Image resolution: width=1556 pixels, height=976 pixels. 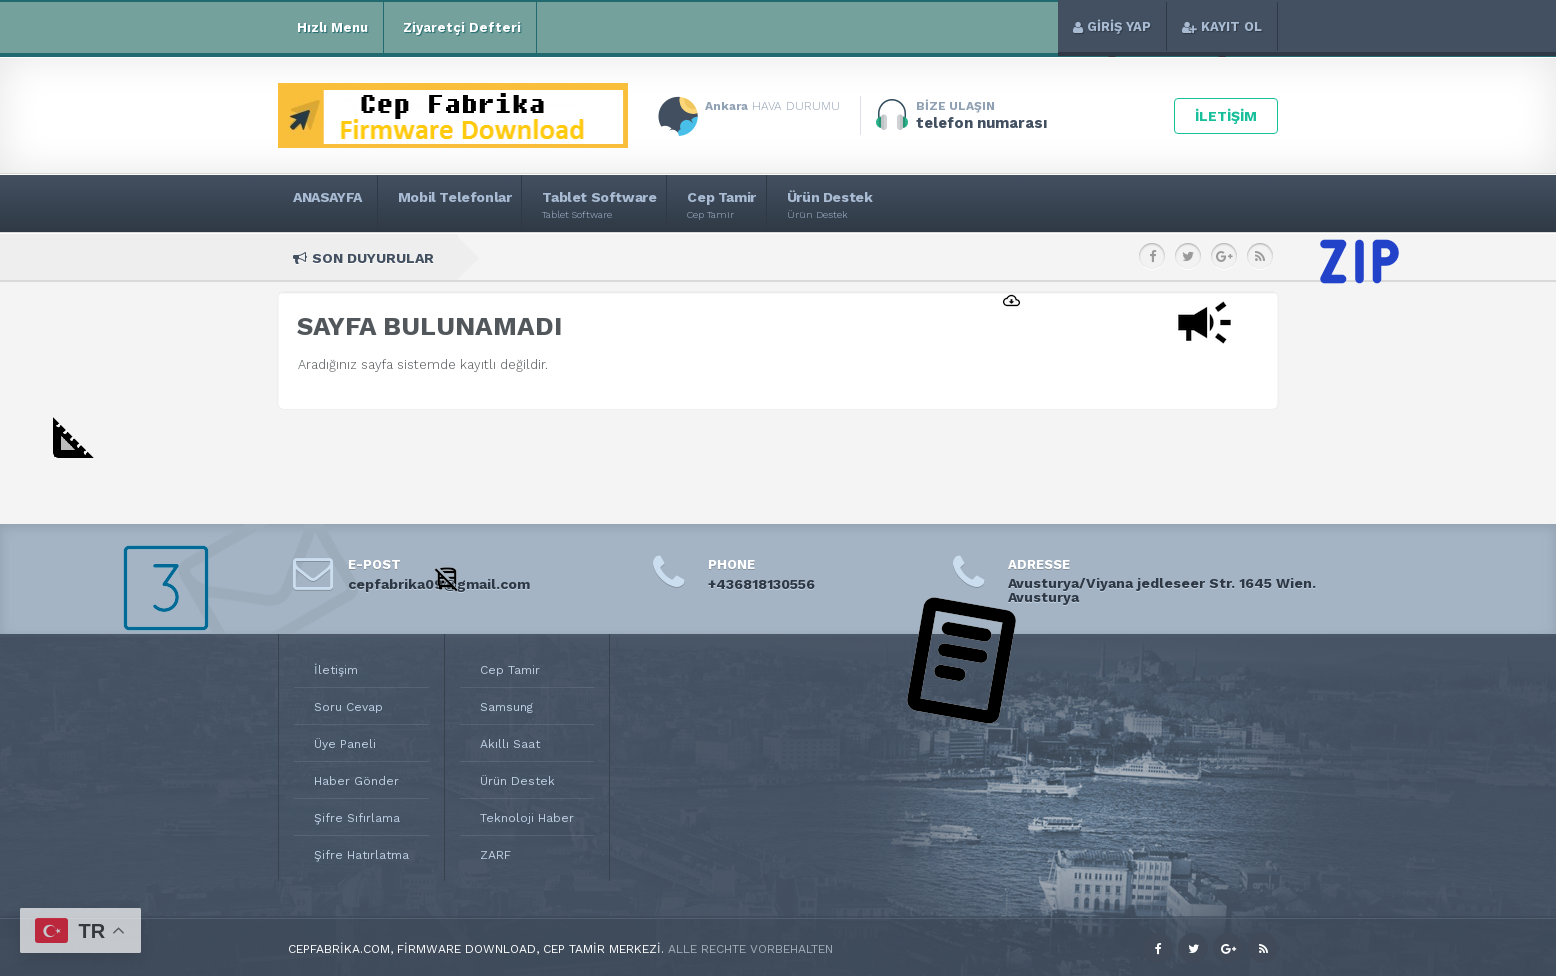 What do you see at coordinates (1359, 261) in the screenshot?
I see `compress files into a zip archive` at bounding box center [1359, 261].